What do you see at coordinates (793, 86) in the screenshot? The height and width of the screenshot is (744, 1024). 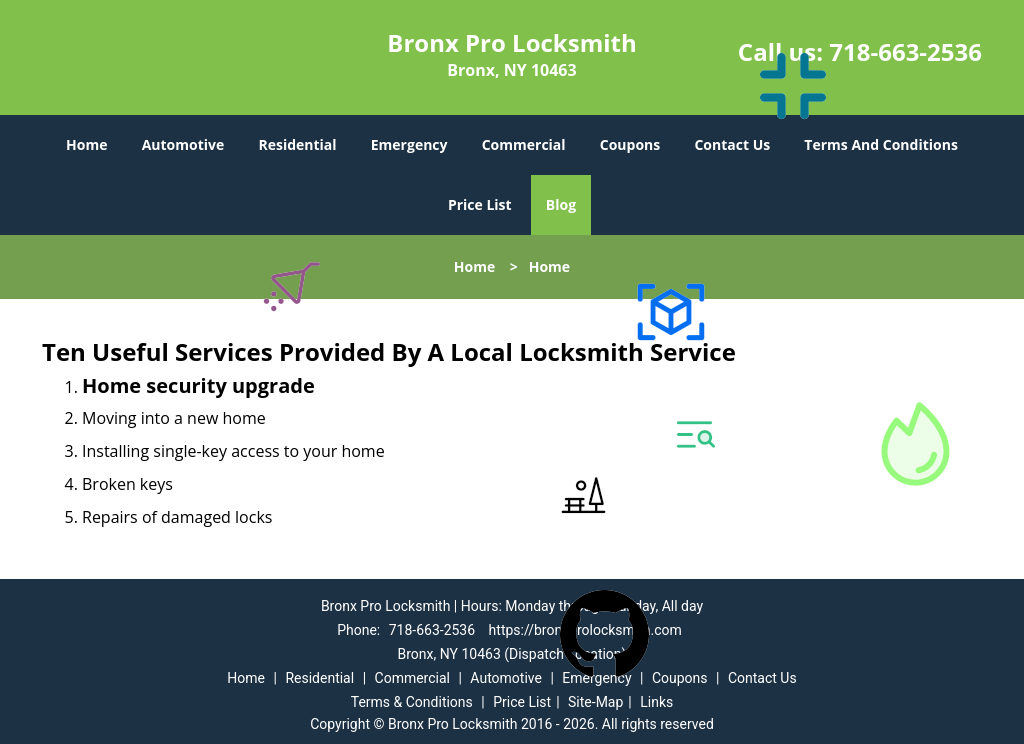 I see `exit fullscreen mode` at bounding box center [793, 86].